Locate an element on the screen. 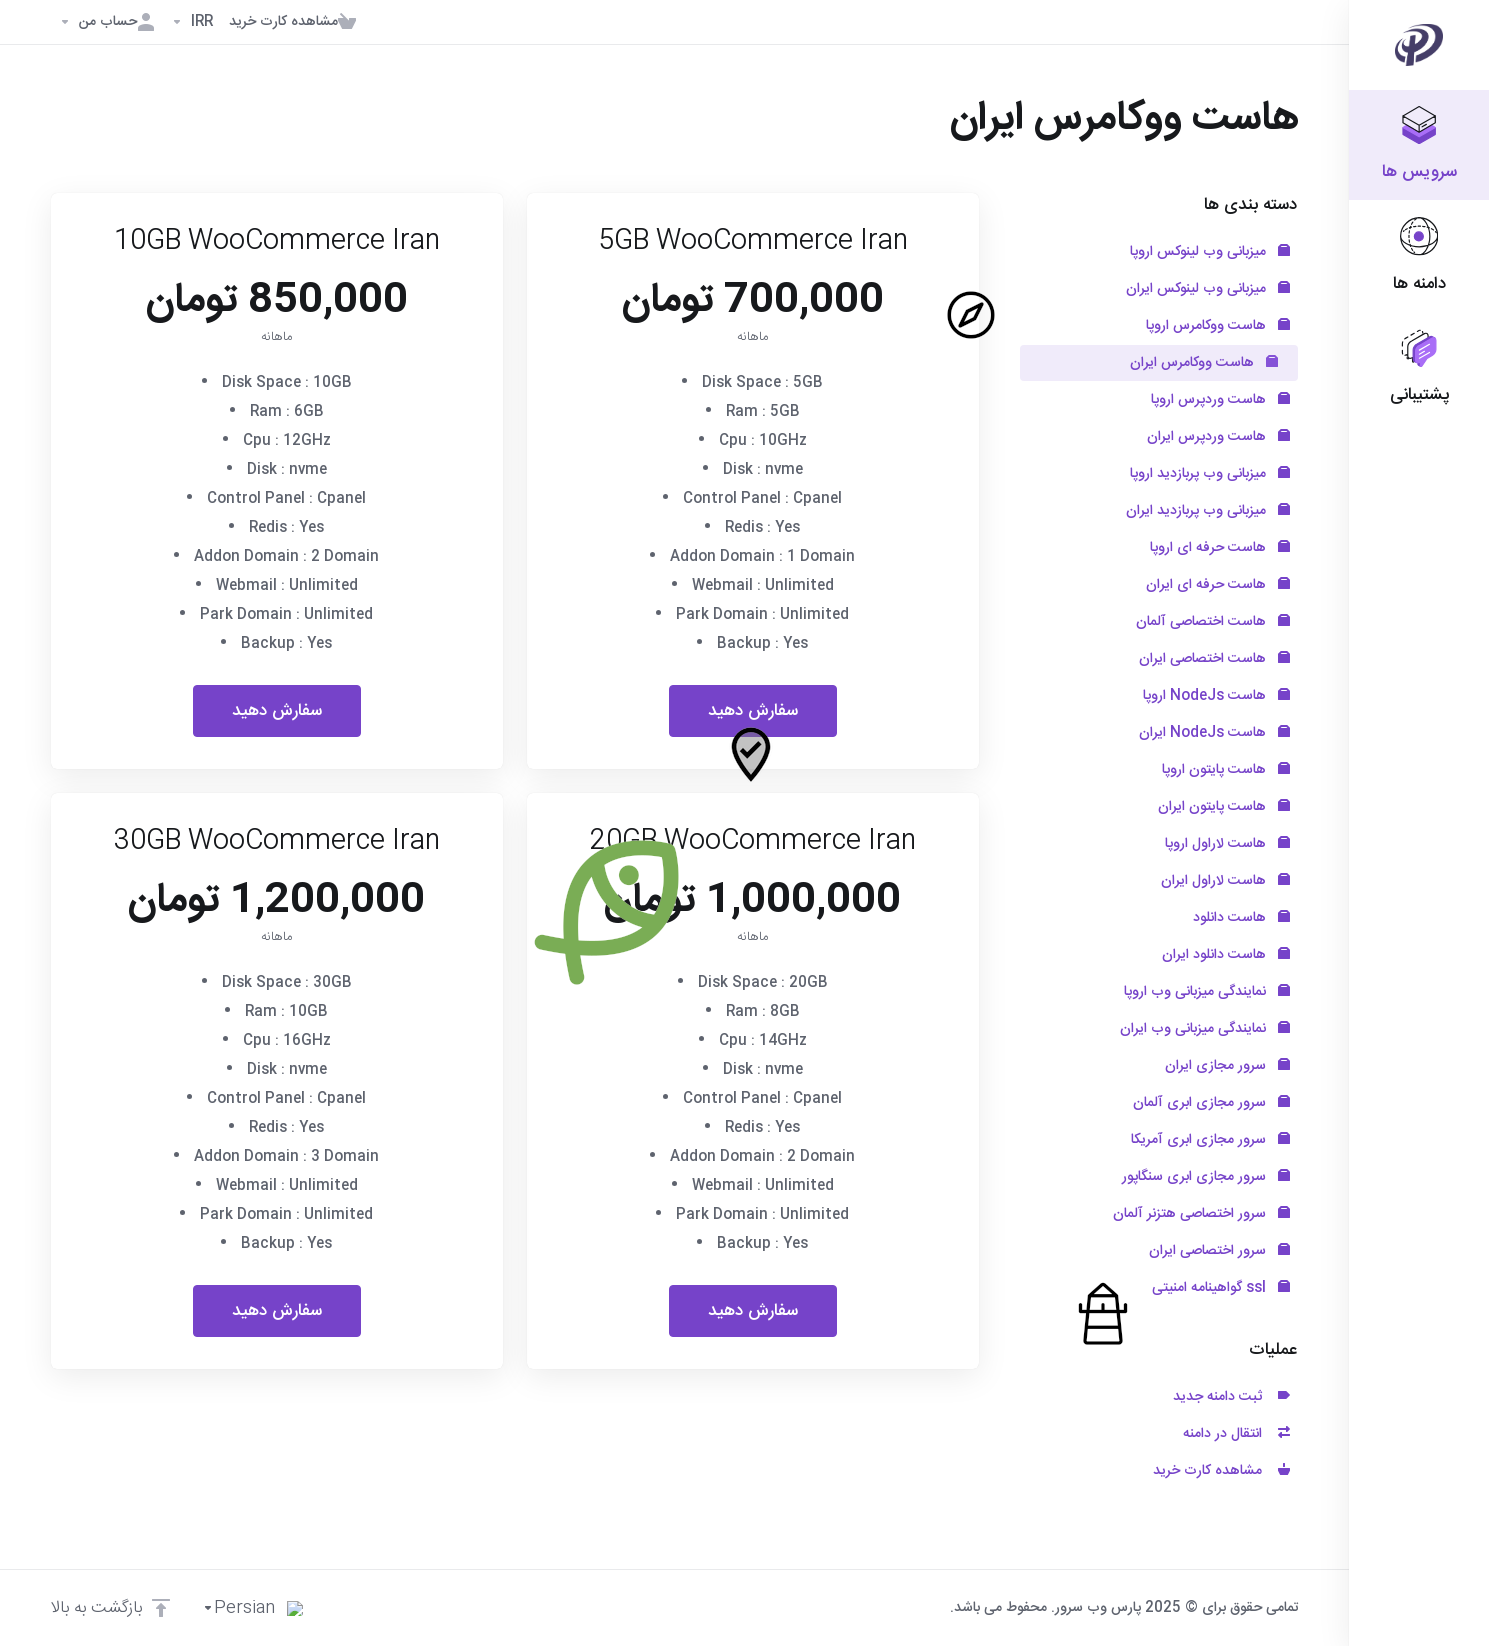 This screenshot has height=1646, width=1489. indicates seafood or fish-related content is located at coordinates (611, 907).